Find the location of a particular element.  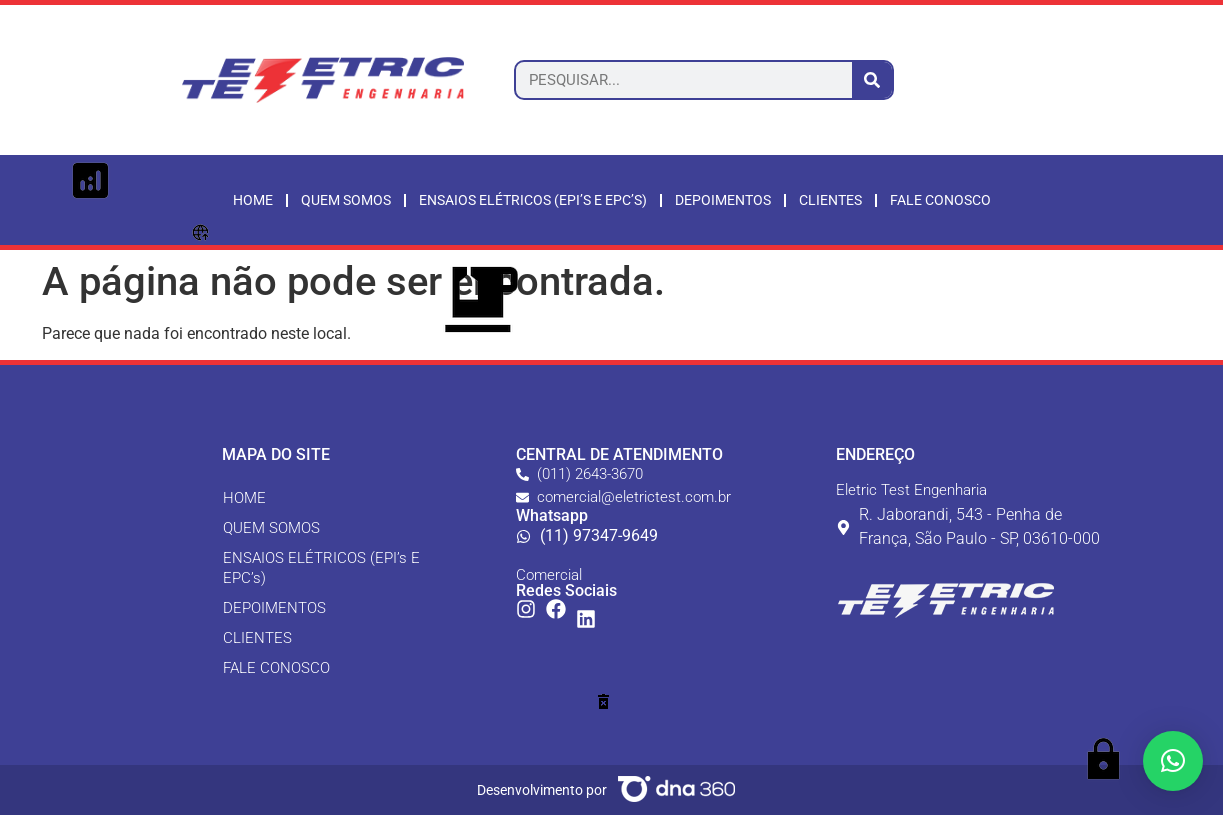

lock or secure this item is located at coordinates (1103, 759).